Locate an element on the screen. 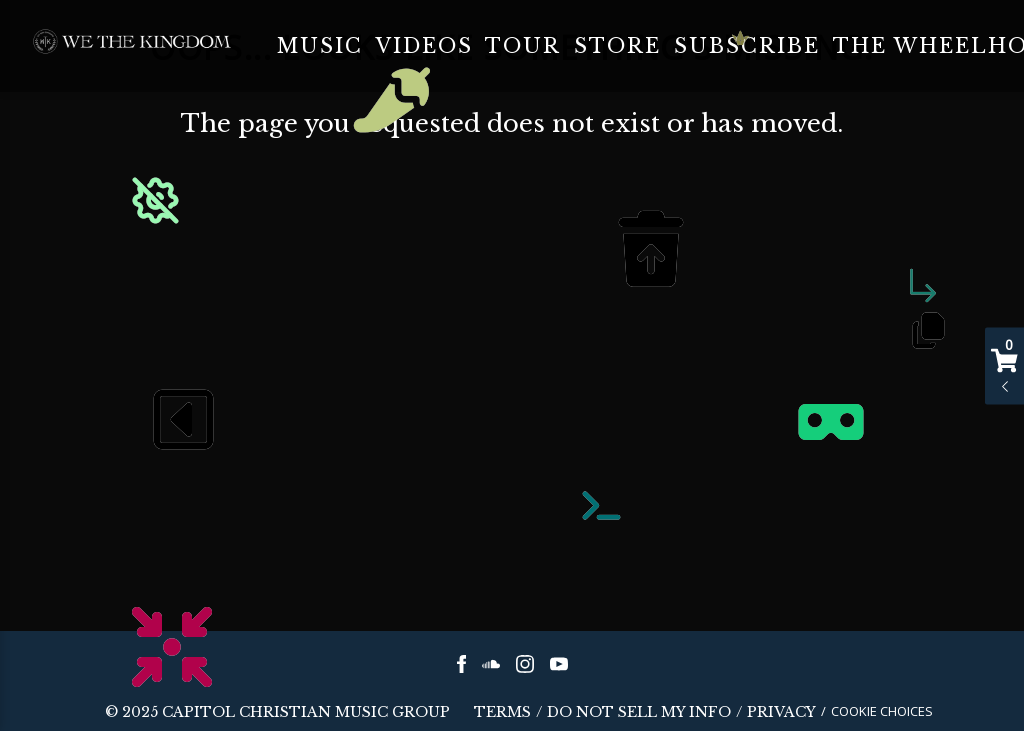 The width and height of the screenshot is (1024, 731). open the command line terminal is located at coordinates (601, 505).